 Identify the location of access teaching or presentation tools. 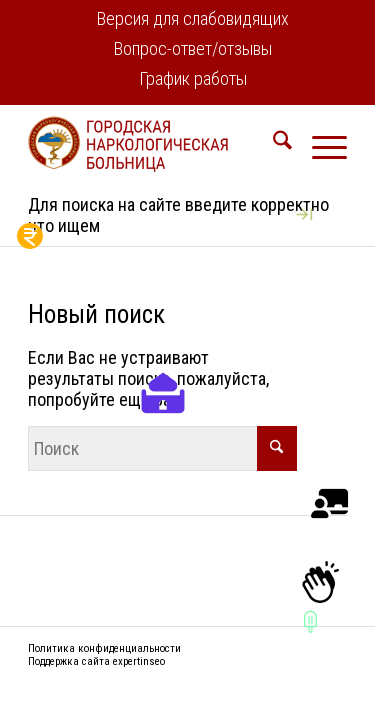
(330, 502).